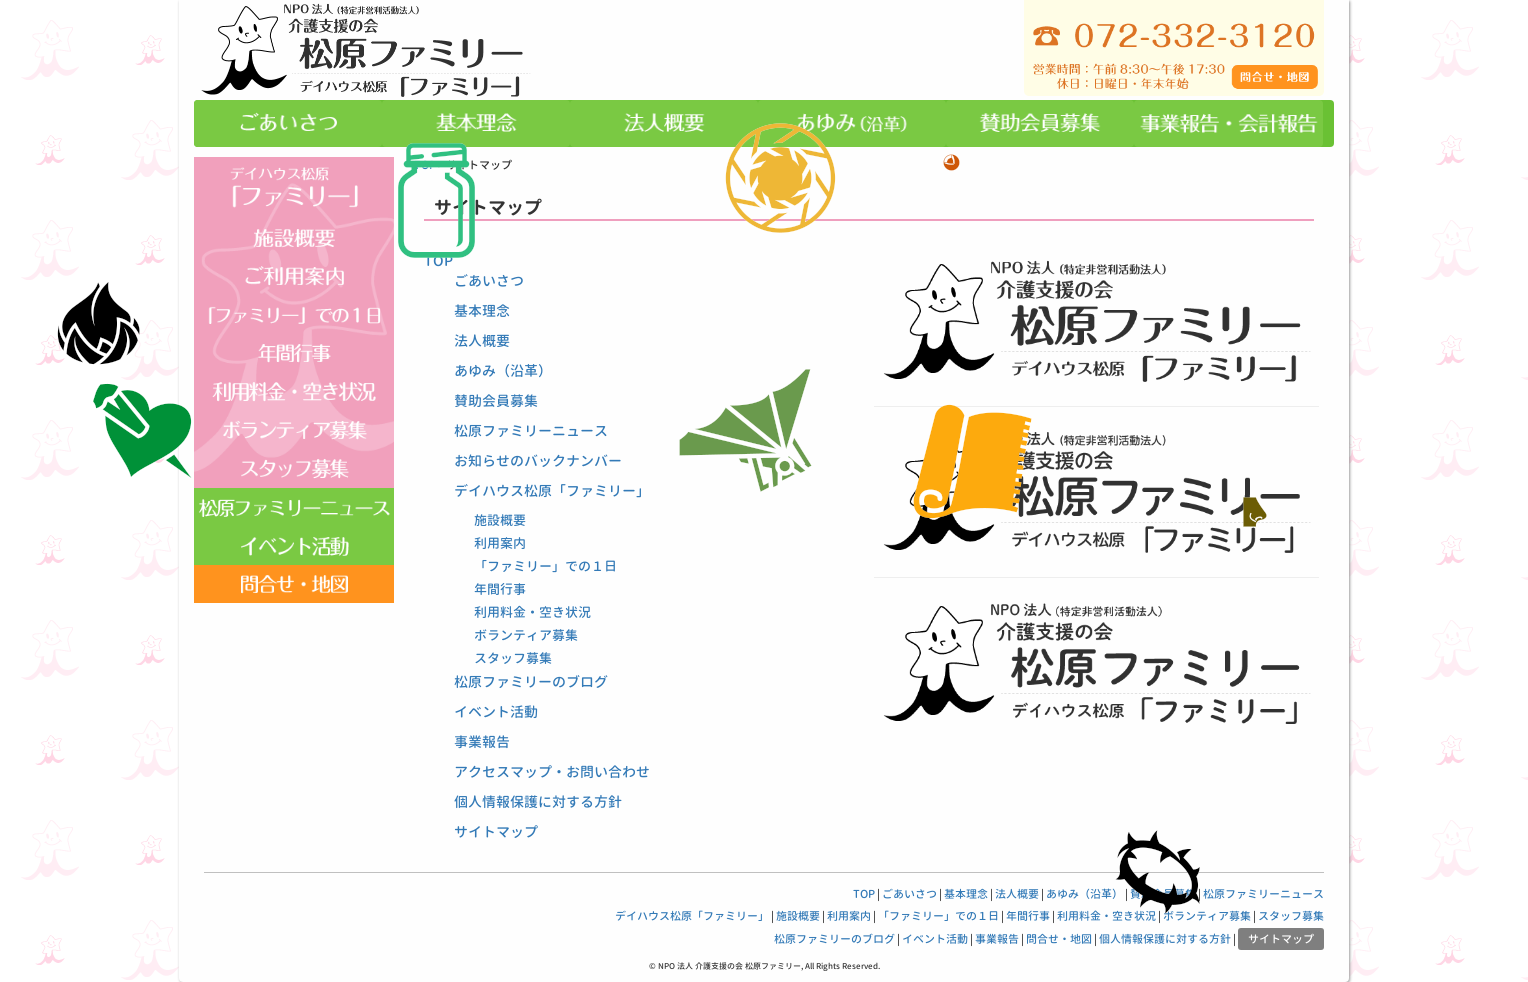 This screenshot has width=1528, height=982. I want to click on indicates a broken heart or heartbreak status, so click(143, 430).